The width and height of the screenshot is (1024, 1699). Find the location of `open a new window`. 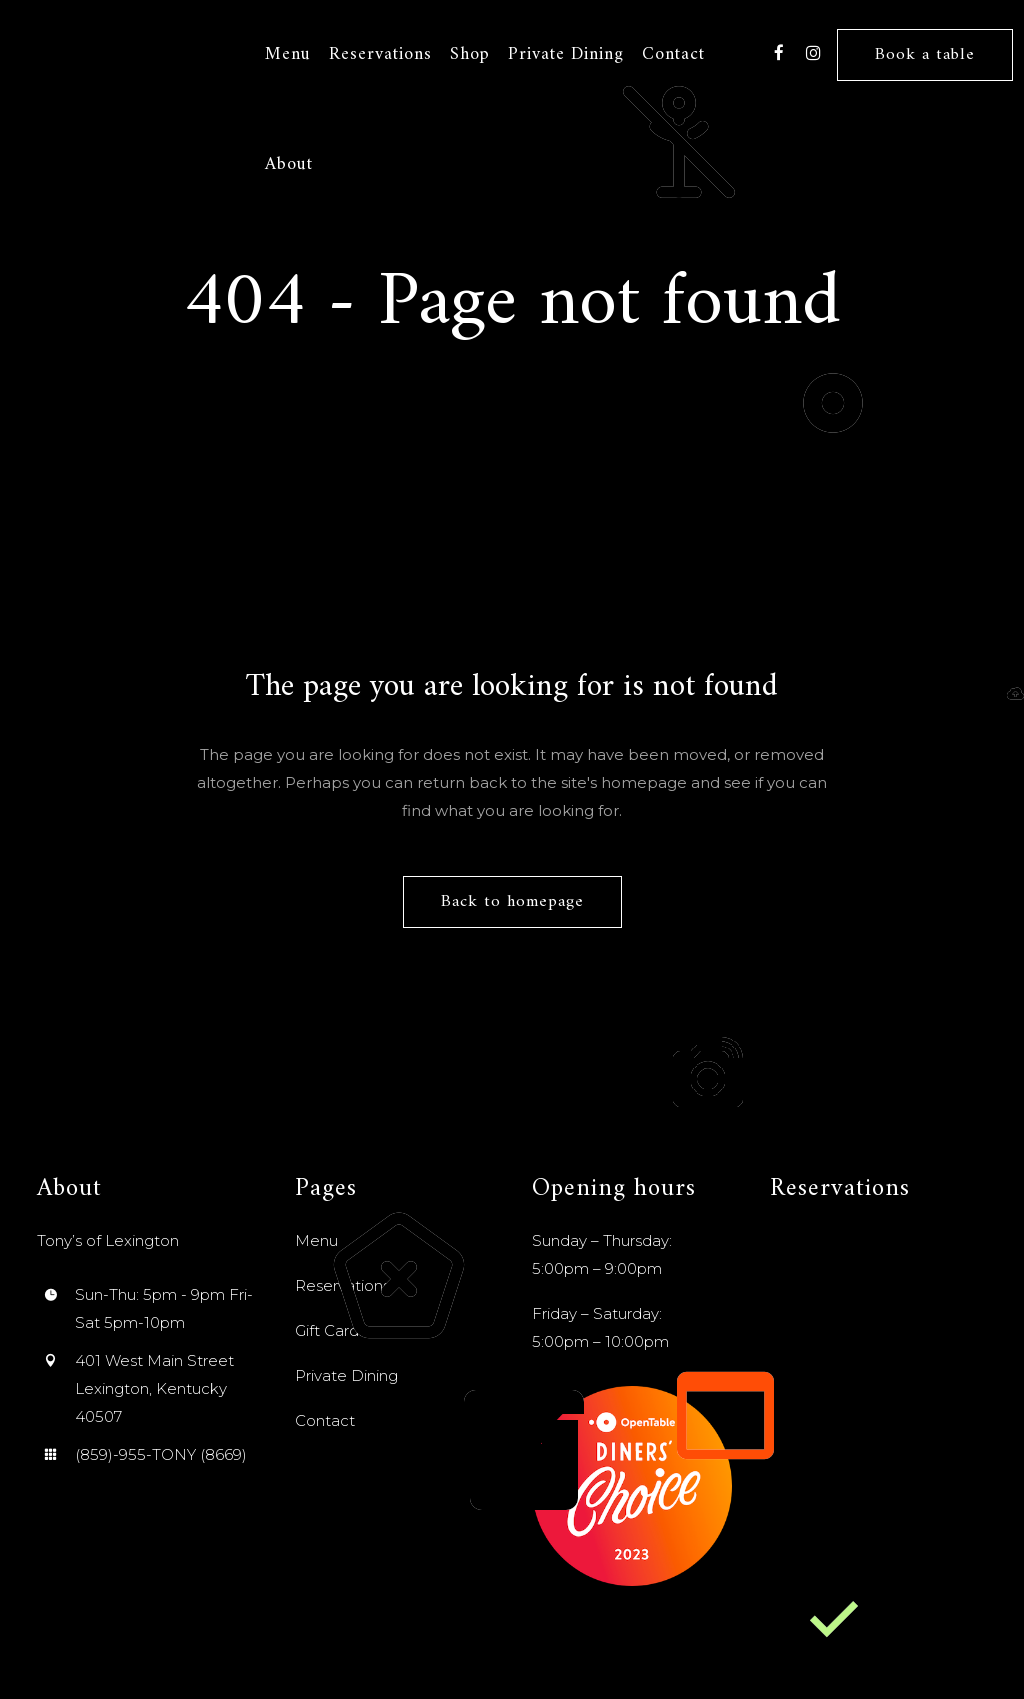

open a new window is located at coordinates (725, 1415).